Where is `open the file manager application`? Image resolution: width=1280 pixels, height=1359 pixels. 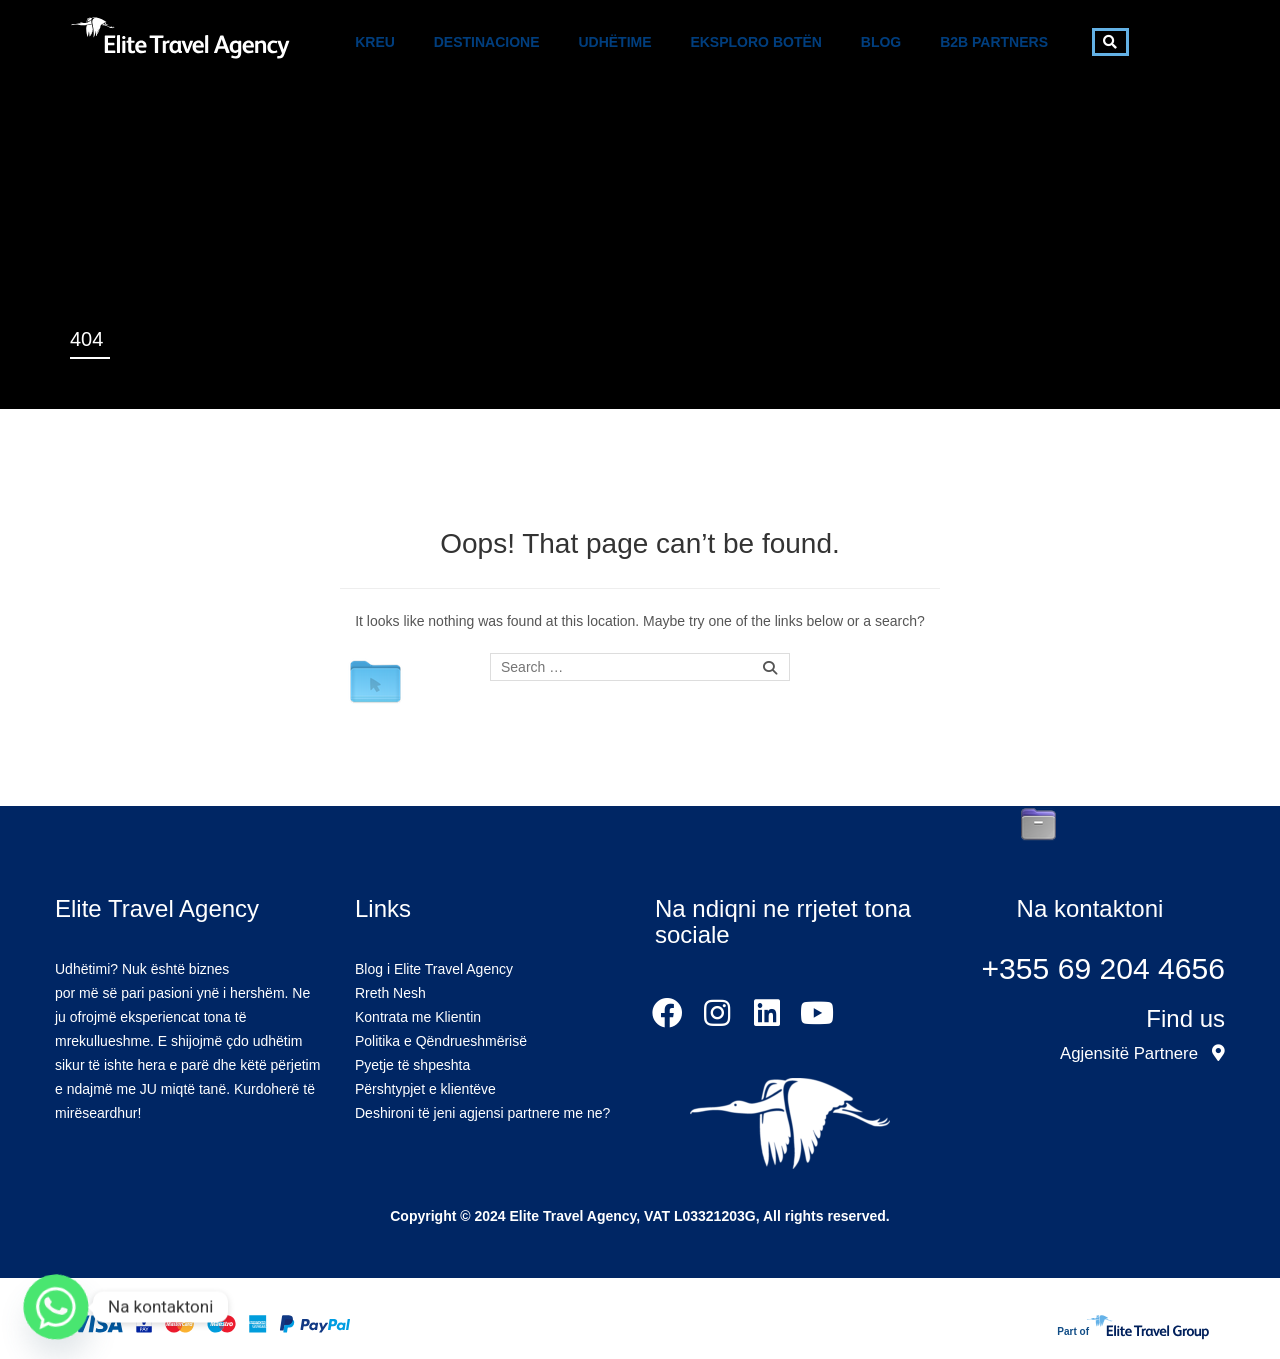
open the file manager application is located at coordinates (1038, 823).